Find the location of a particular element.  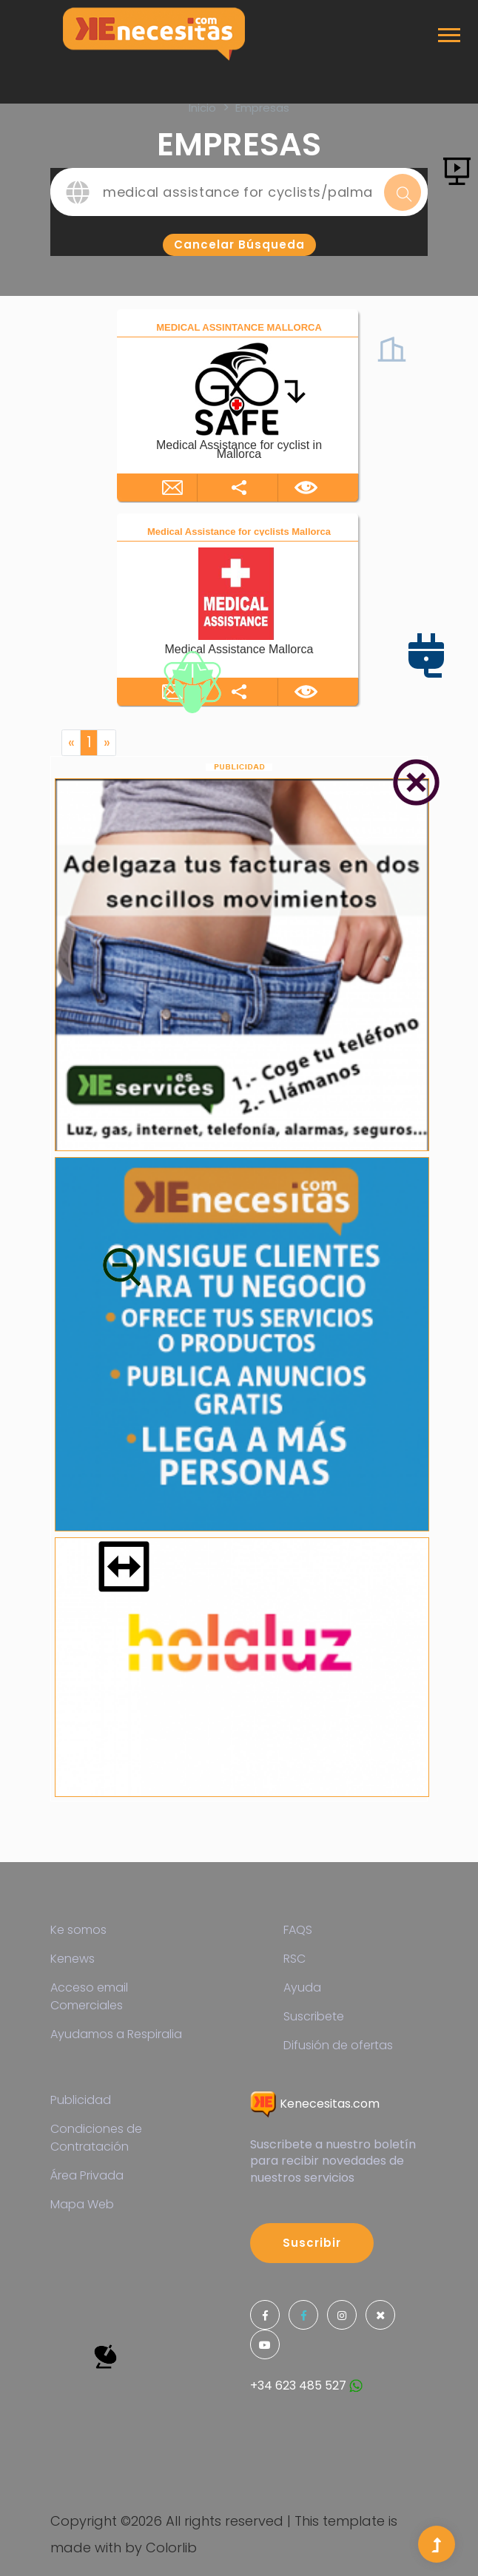

indicates a right-then-down navigation path is located at coordinates (294, 390).